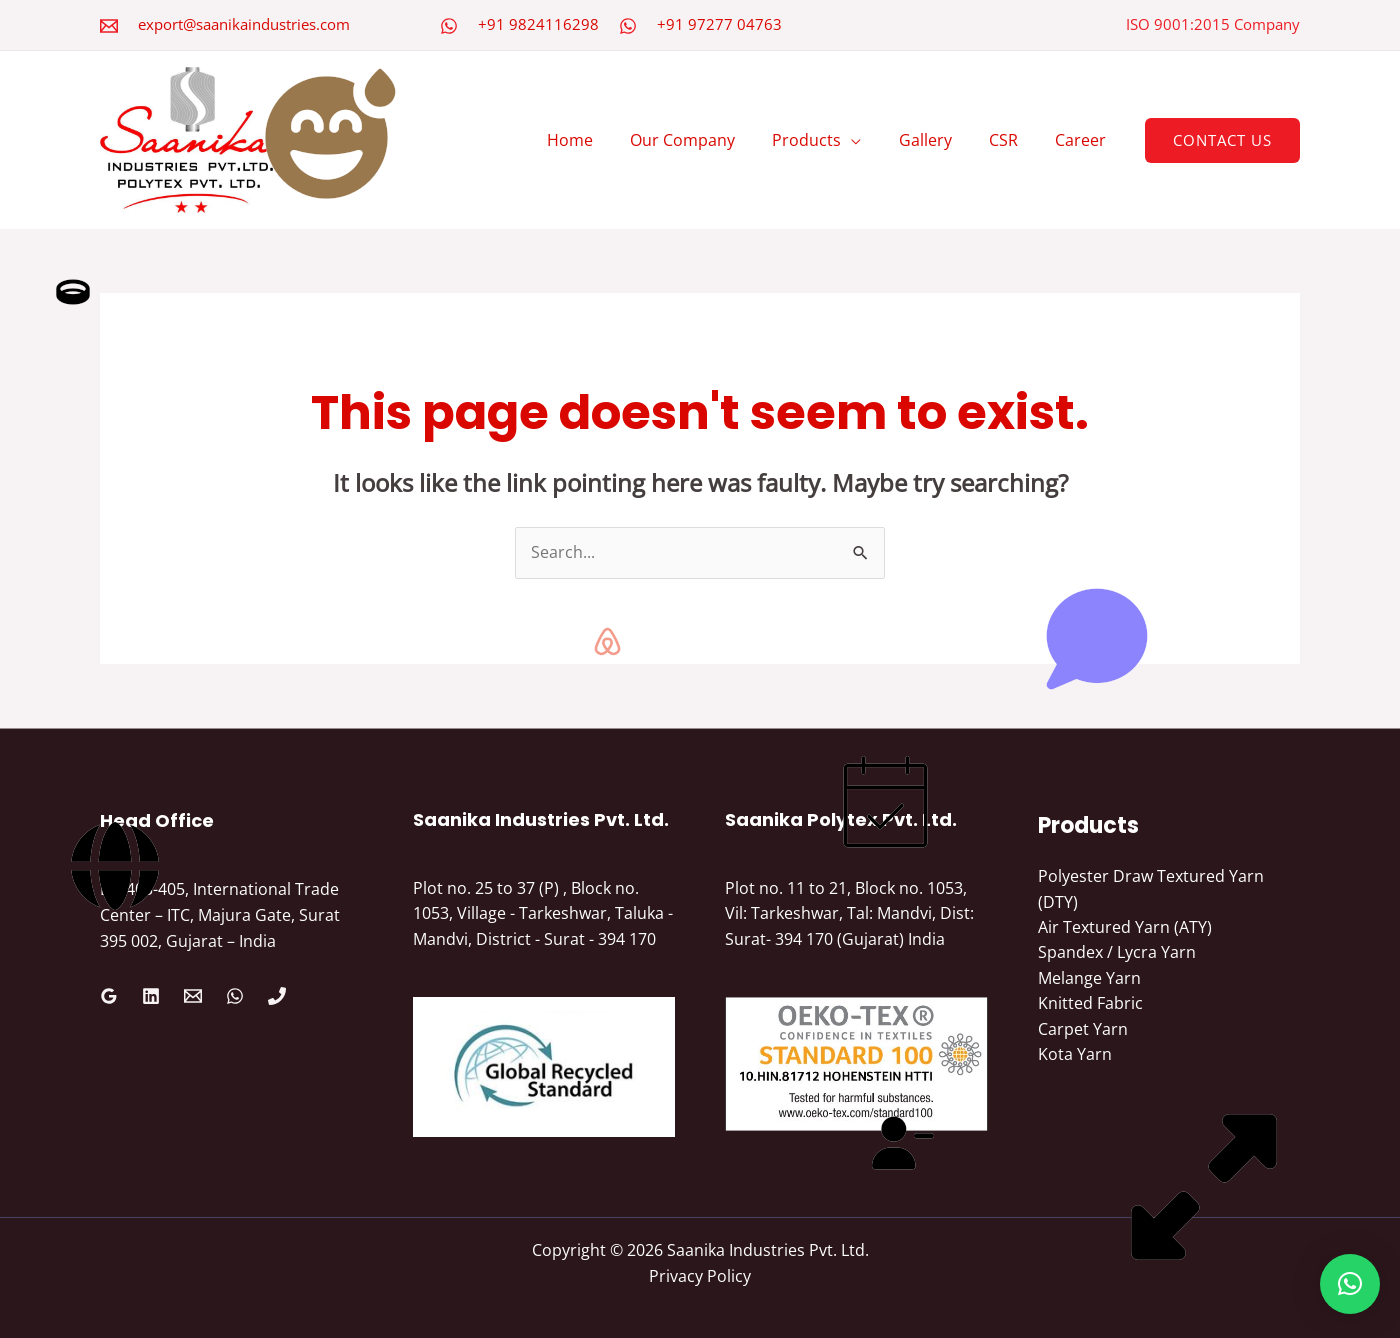  What do you see at coordinates (326, 137) in the screenshot?
I see `indicates nervous or awkward reaction` at bounding box center [326, 137].